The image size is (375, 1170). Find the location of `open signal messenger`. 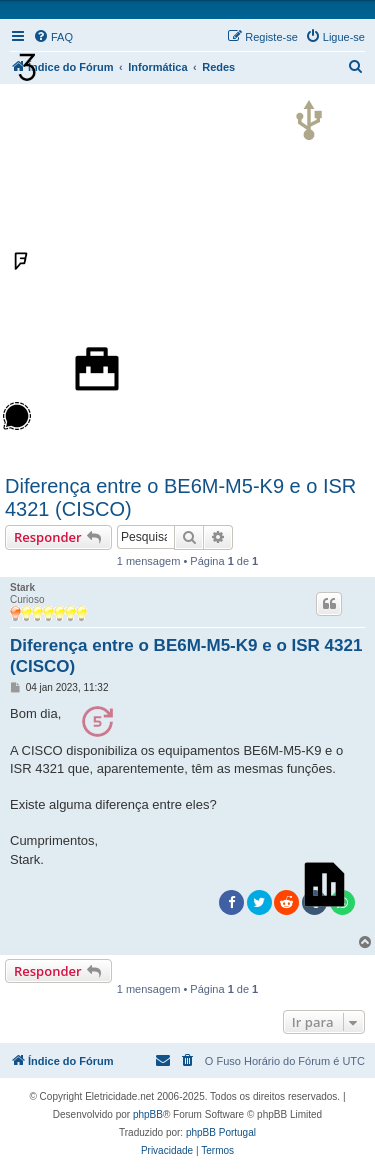

open signal messenger is located at coordinates (17, 416).